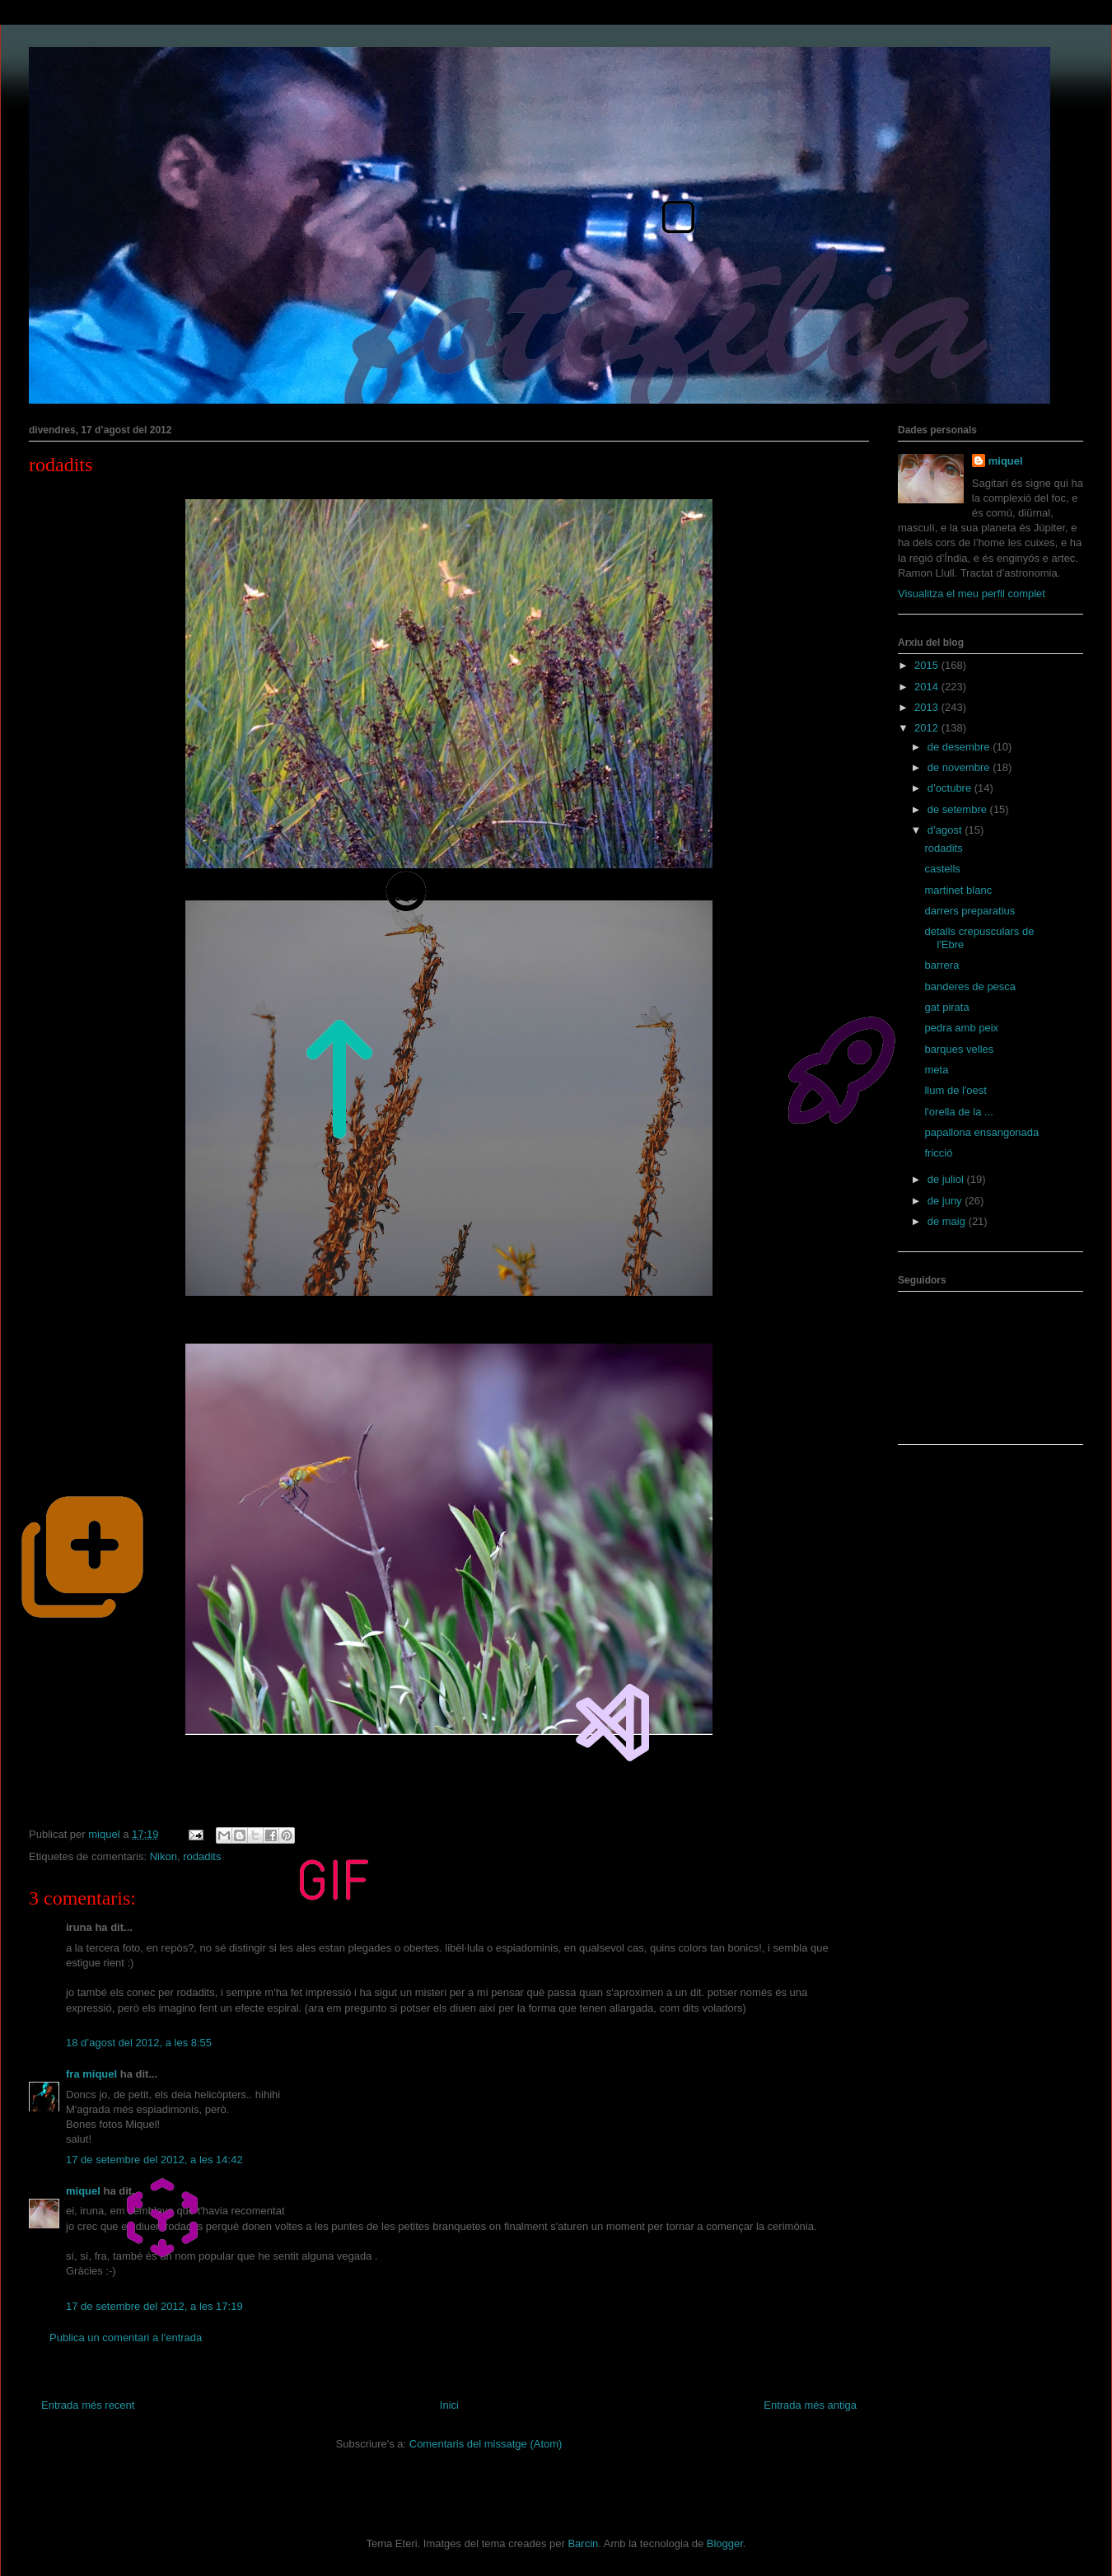 This screenshot has width=1112, height=2576. I want to click on apply inner shadow effect to bottom edge, so click(406, 891).